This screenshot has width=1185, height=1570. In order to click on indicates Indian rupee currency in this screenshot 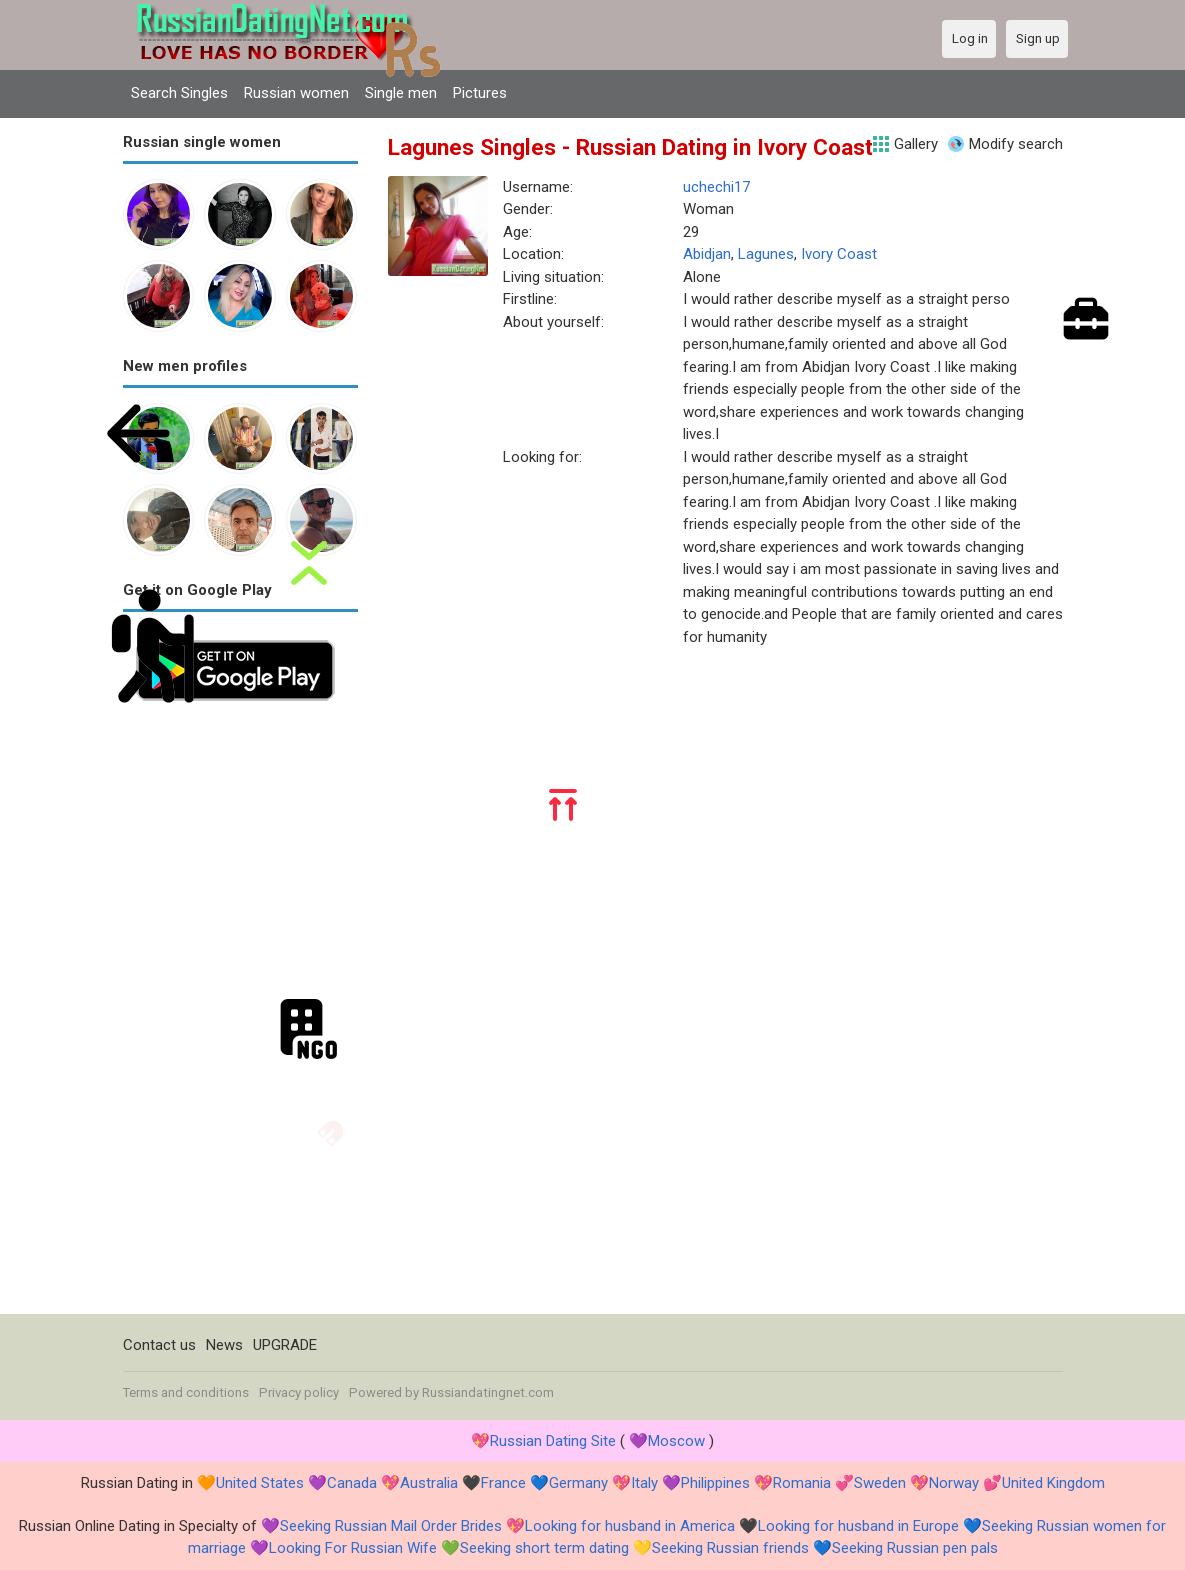, I will do `click(413, 49)`.